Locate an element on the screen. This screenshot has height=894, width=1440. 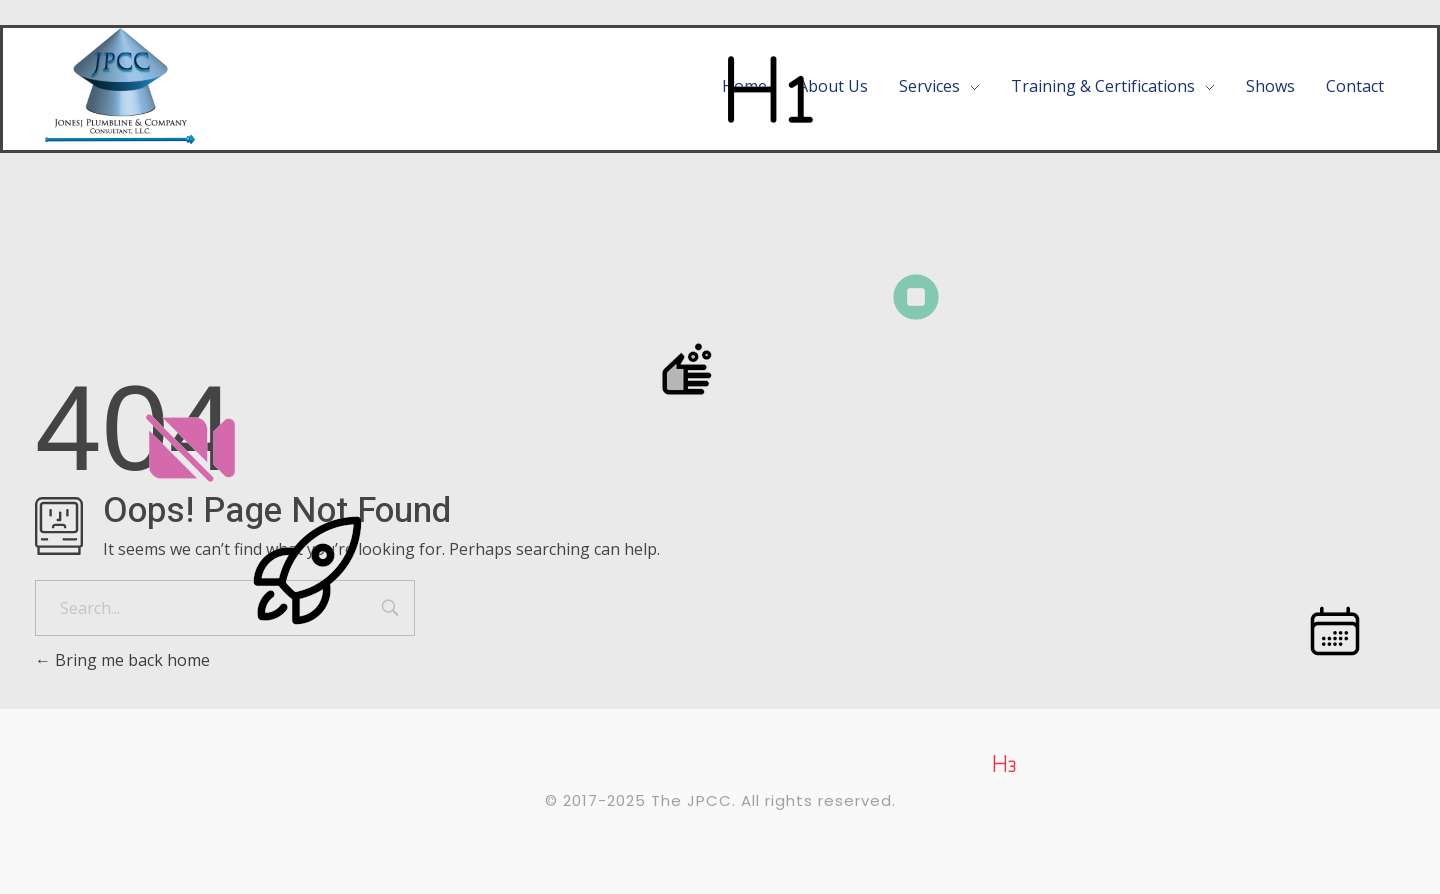
indicates handwashing facilities available is located at coordinates (688, 369).